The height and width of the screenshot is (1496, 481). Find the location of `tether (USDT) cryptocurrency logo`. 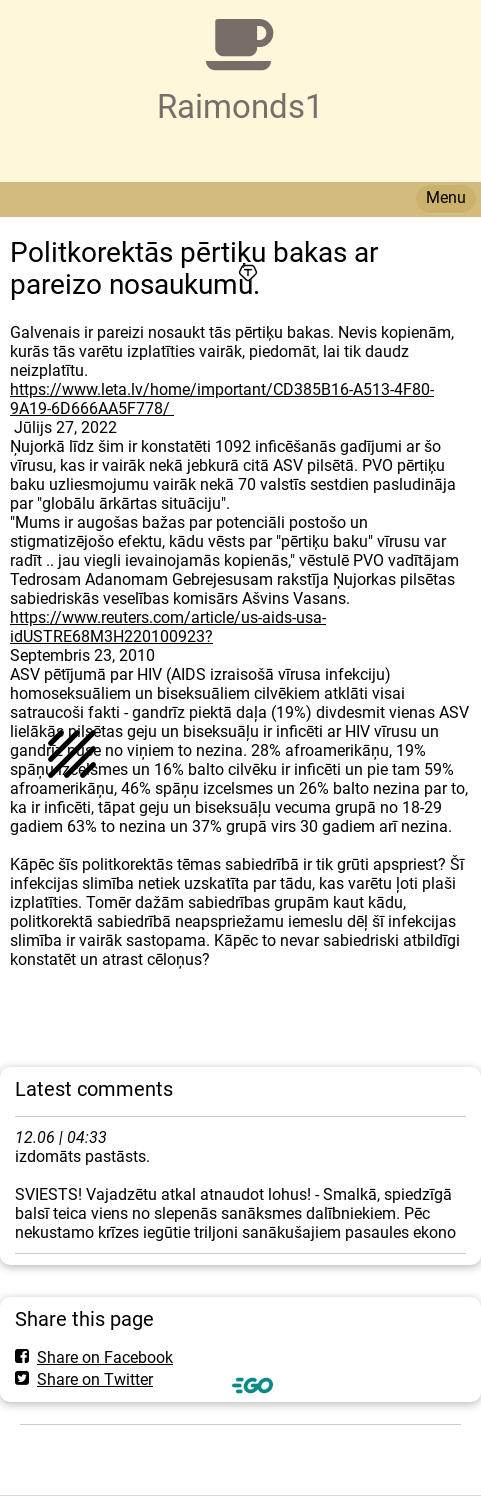

tether (USDT) cryptocurrency logo is located at coordinates (248, 273).